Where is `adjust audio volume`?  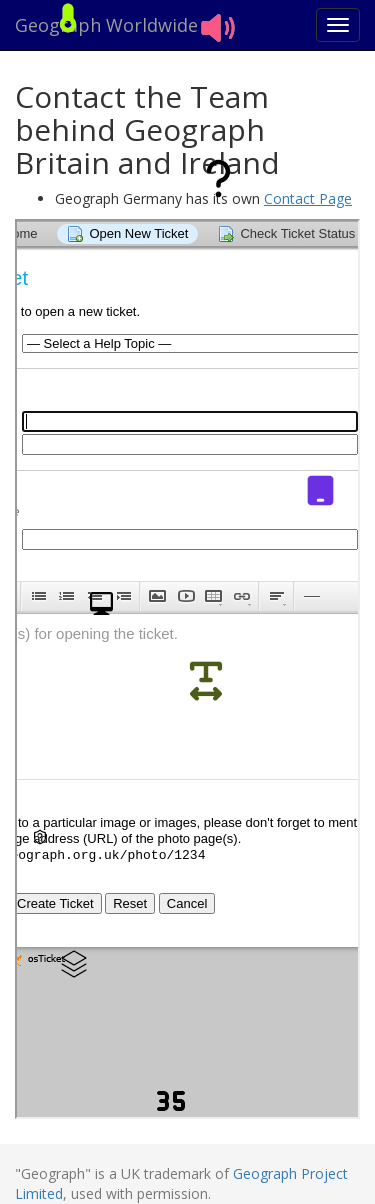 adjust audio volume is located at coordinates (218, 28).